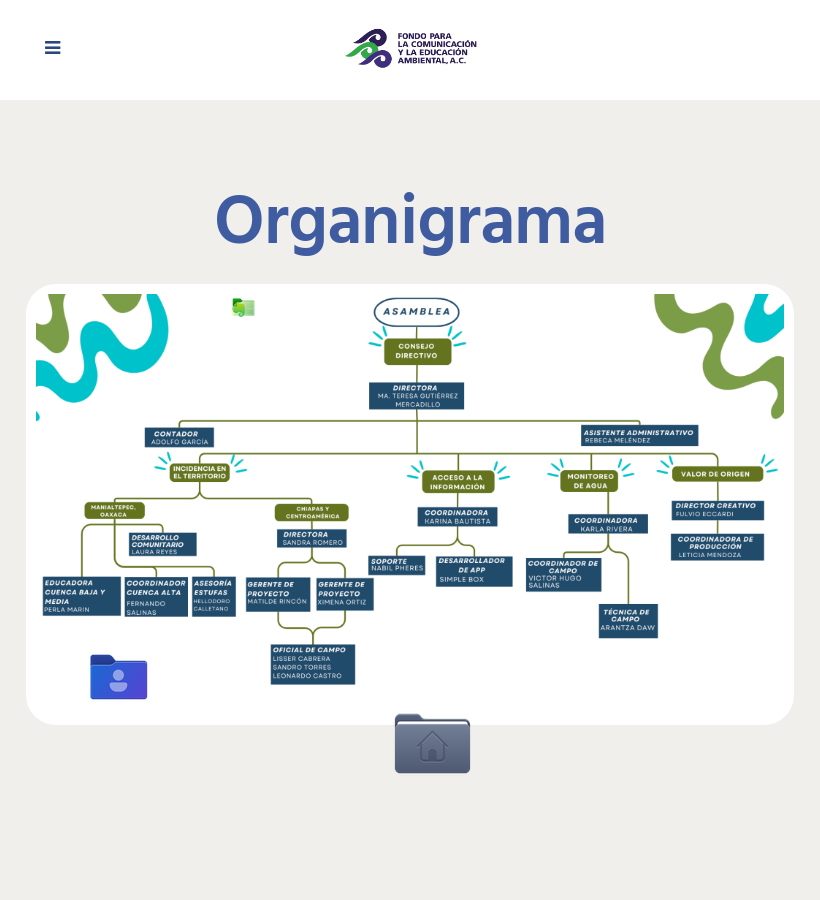 The height and width of the screenshot is (900, 820). What do you see at coordinates (432, 743) in the screenshot?
I see `open your home folder` at bounding box center [432, 743].